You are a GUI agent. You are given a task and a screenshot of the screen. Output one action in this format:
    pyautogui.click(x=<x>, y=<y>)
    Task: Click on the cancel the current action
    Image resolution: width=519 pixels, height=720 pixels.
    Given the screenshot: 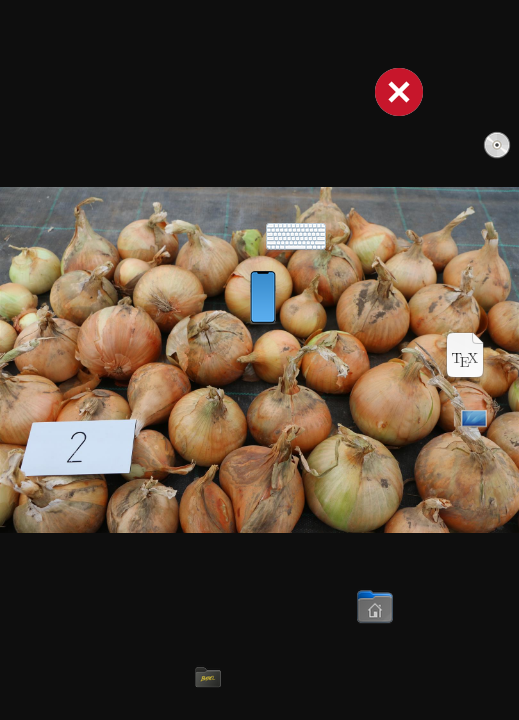 What is the action you would take?
    pyautogui.click(x=399, y=92)
    